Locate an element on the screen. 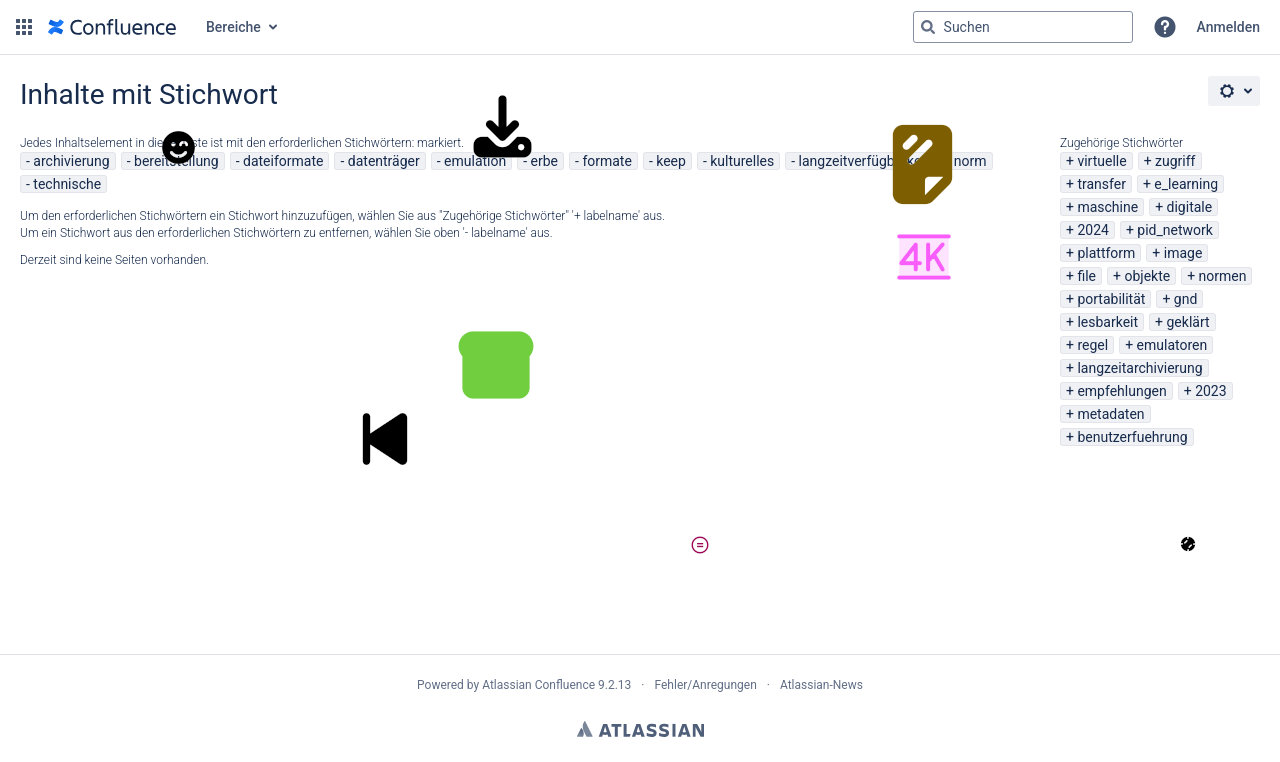 Image resolution: width=1280 pixels, height=762 pixels. skip to previous track is located at coordinates (385, 439).